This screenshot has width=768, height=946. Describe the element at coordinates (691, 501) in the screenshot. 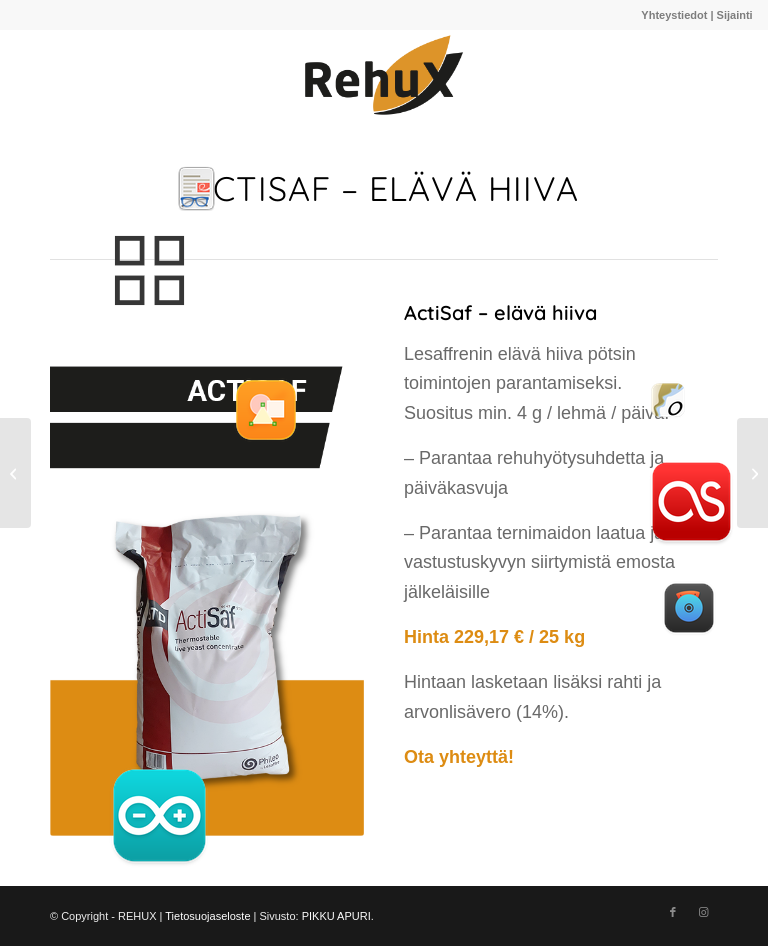

I see `open the Last.fm app` at that location.